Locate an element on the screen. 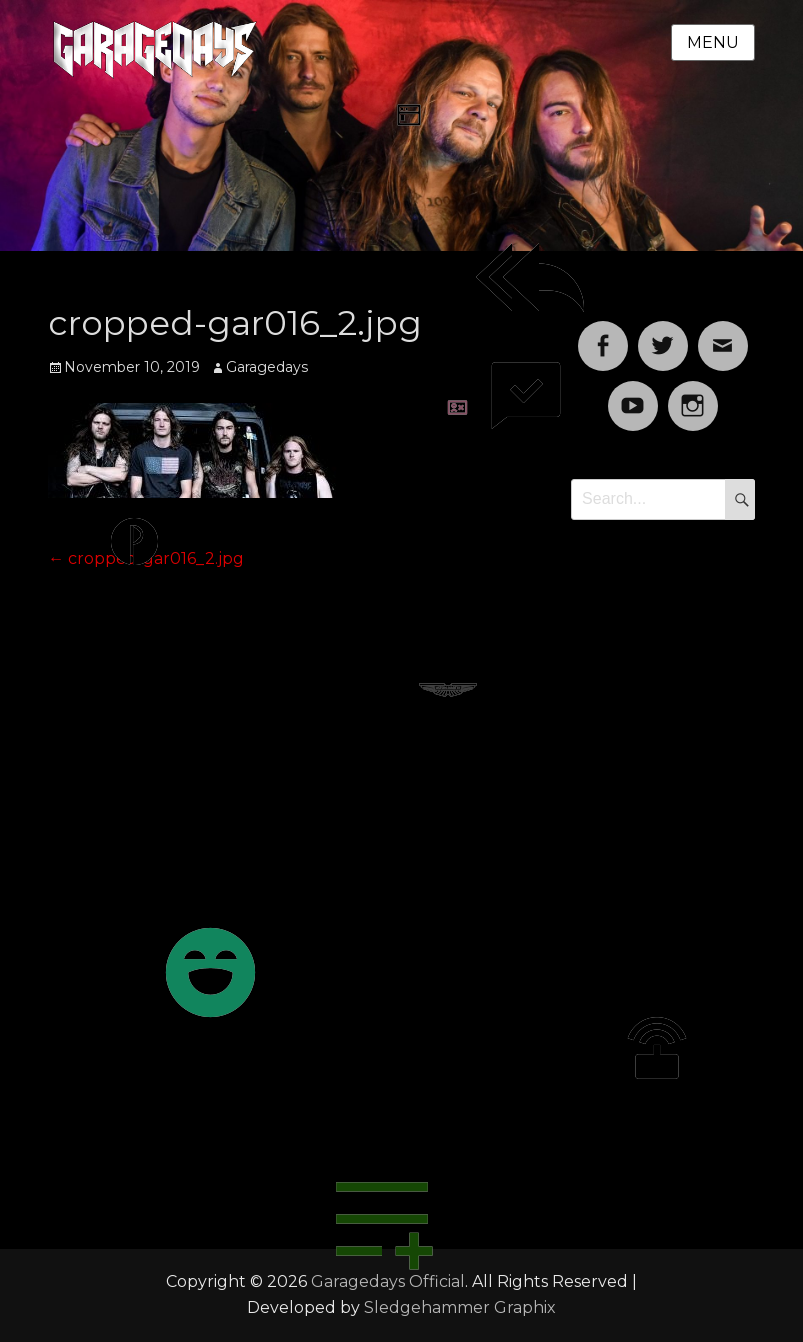  reply to all recipients is located at coordinates (530, 277).